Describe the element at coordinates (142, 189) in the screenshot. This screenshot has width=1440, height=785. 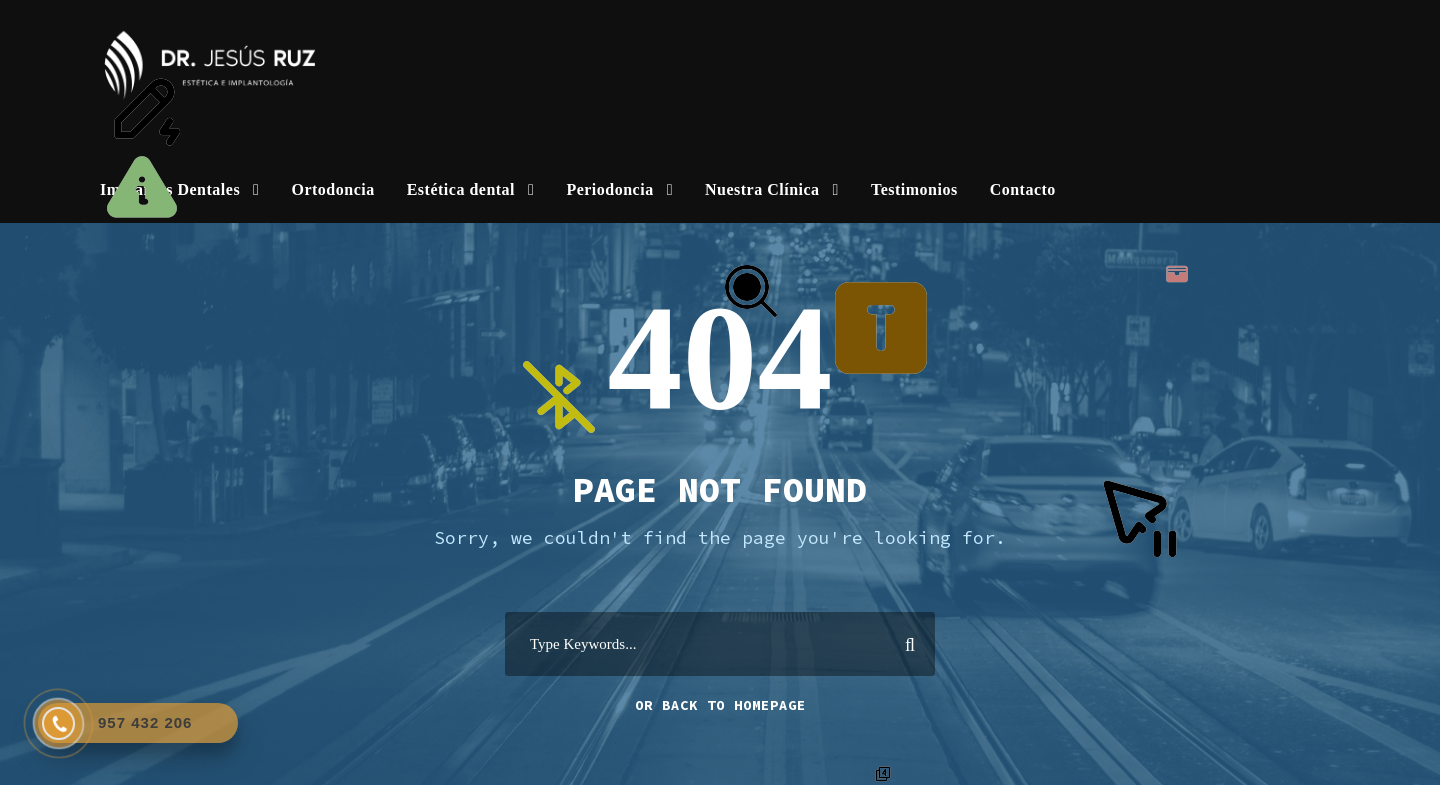
I see `view important information or notice` at that location.